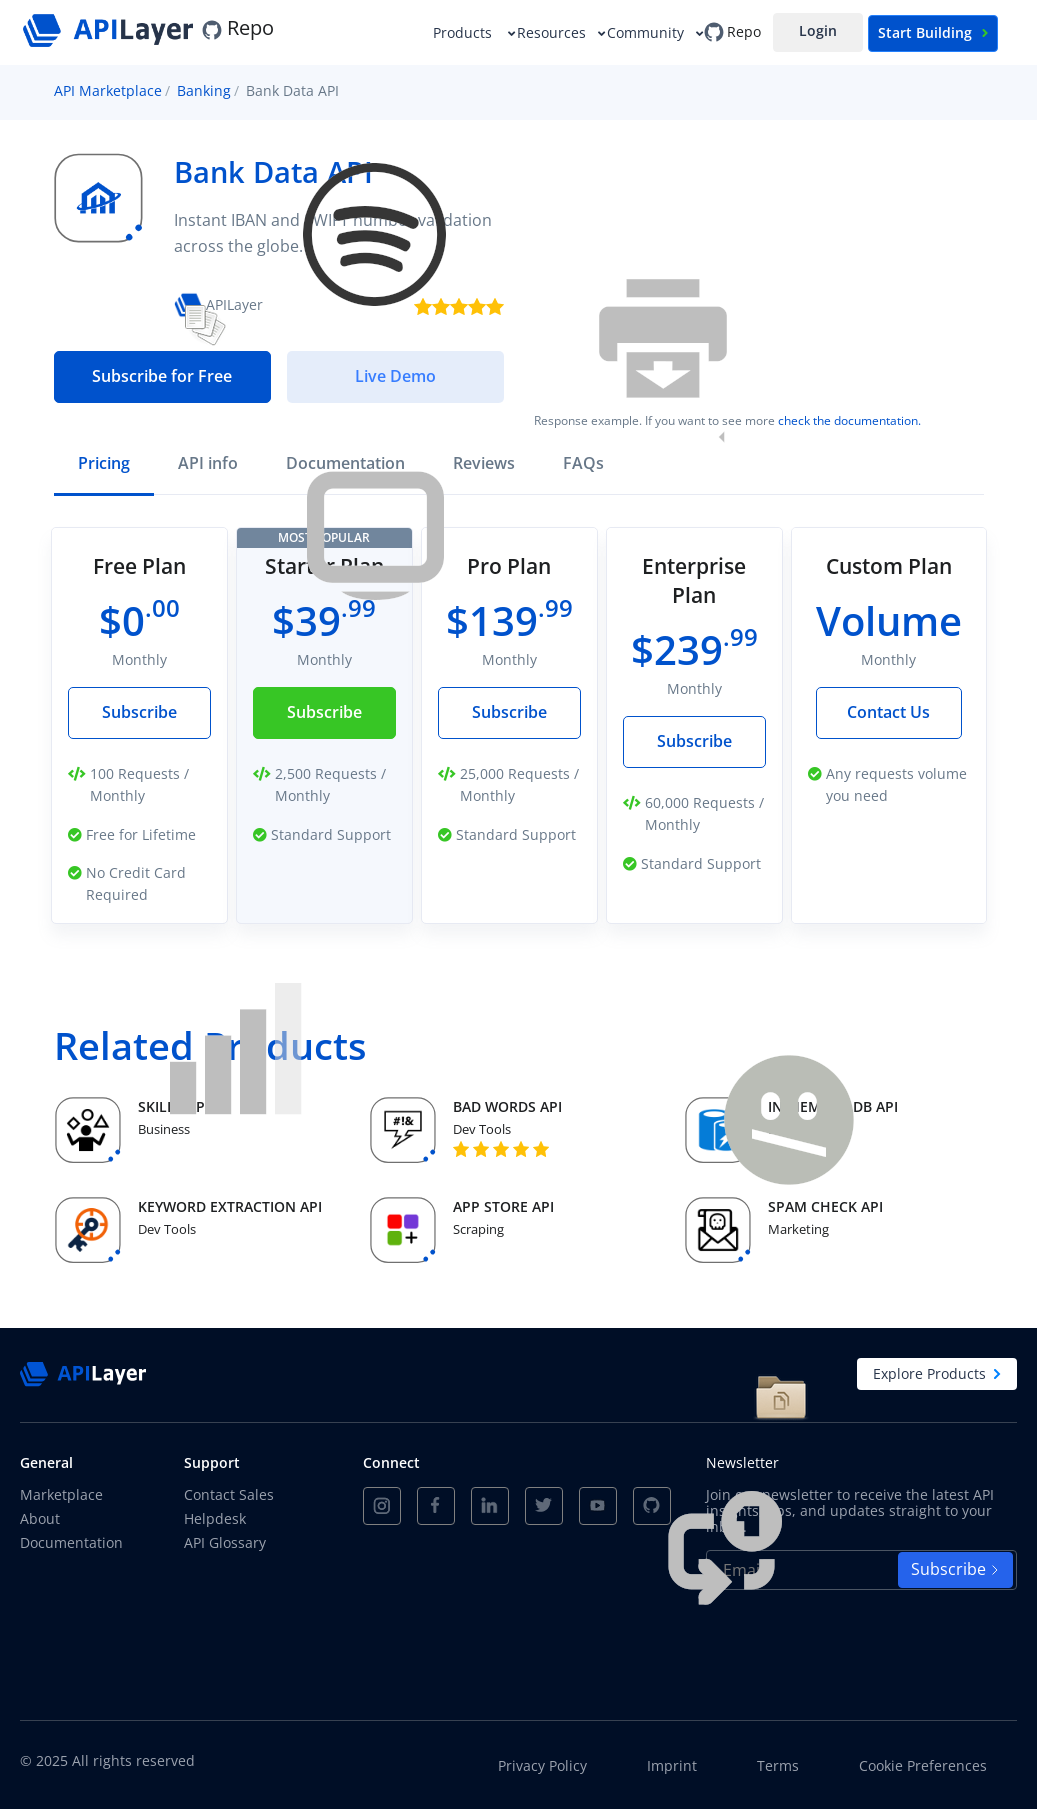 Image resolution: width=1037 pixels, height=1809 pixels. I want to click on open spotify, so click(374, 234).